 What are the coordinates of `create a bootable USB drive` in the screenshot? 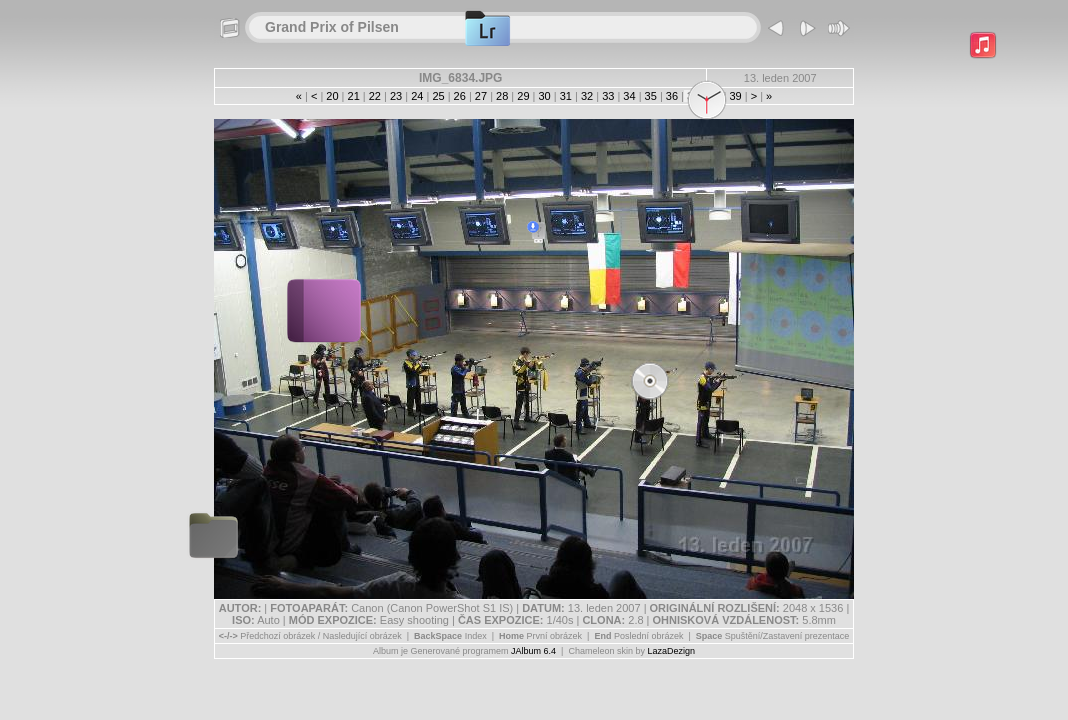 It's located at (538, 232).